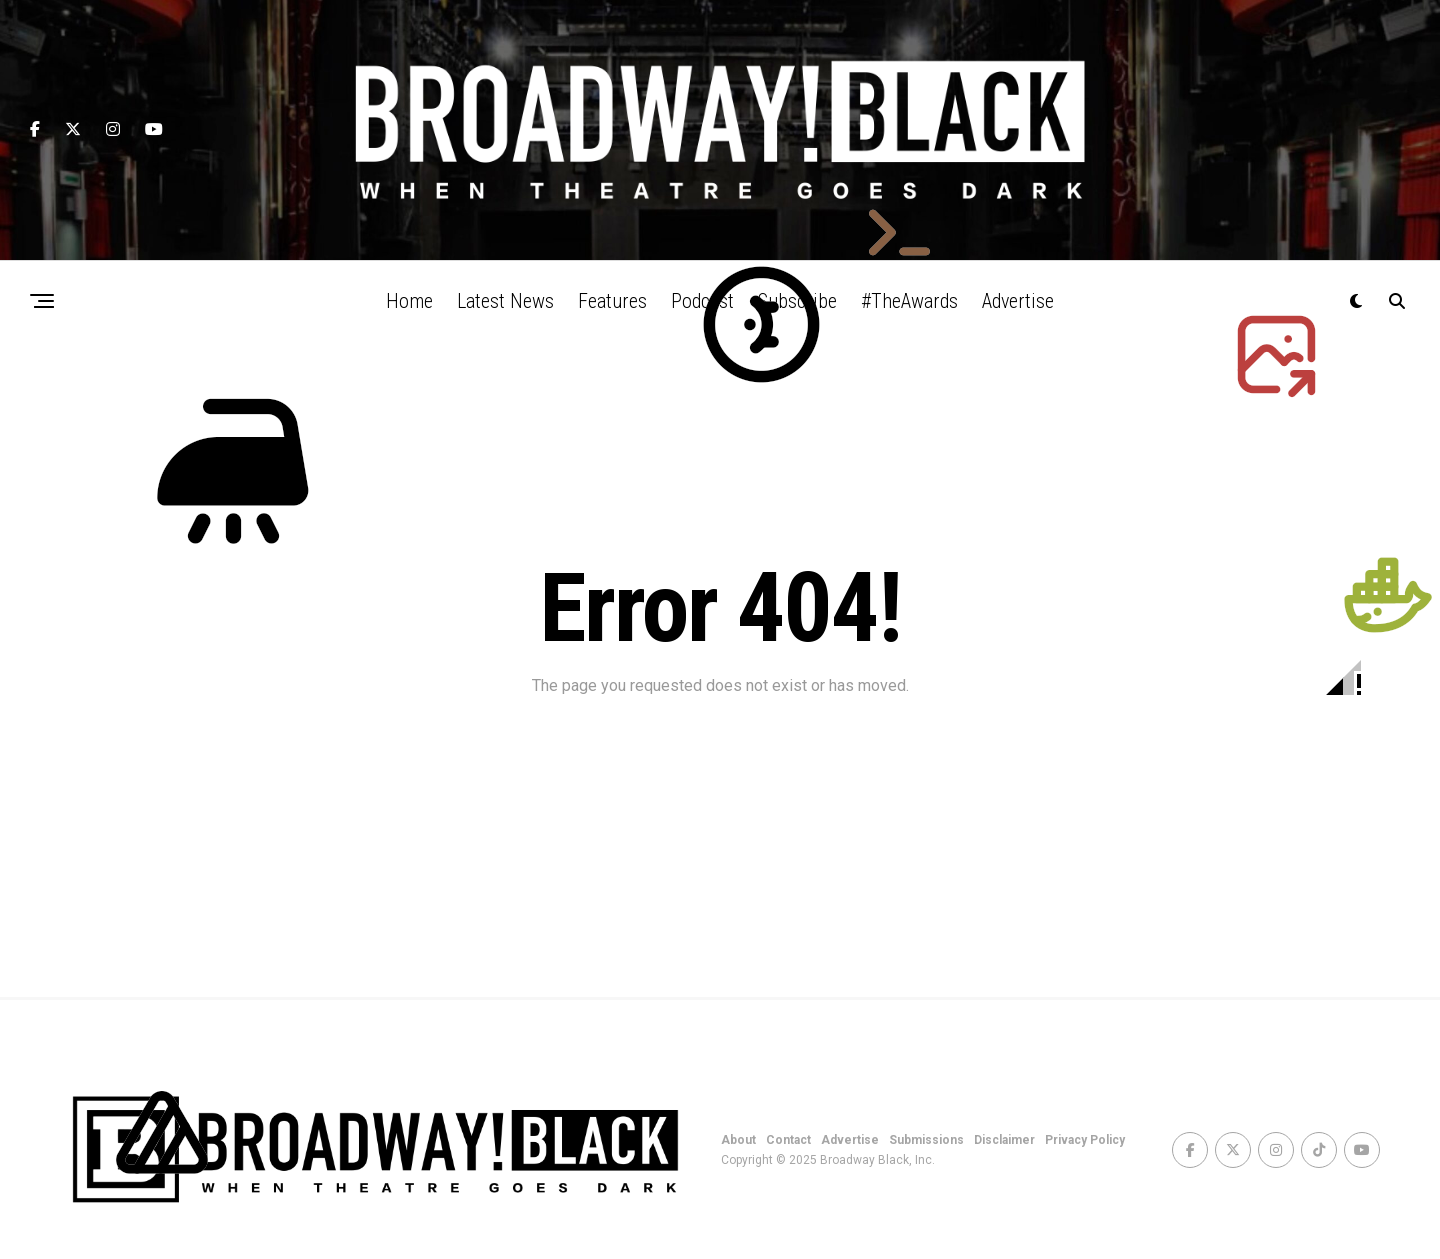 Image resolution: width=1440 pixels, height=1259 pixels. Describe the element at coordinates (1386, 595) in the screenshot. I see `docker container management` at that location.